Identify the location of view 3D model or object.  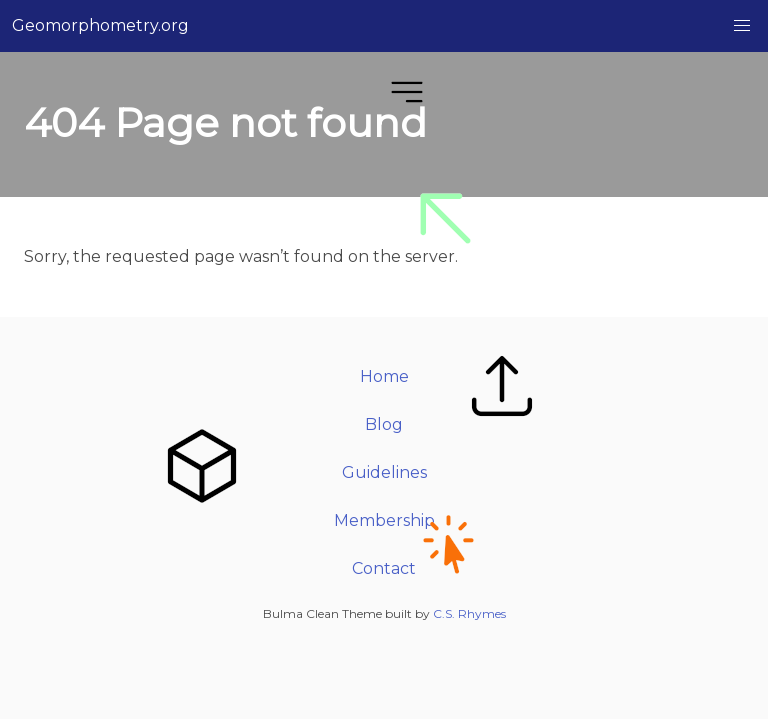
(202, 466).